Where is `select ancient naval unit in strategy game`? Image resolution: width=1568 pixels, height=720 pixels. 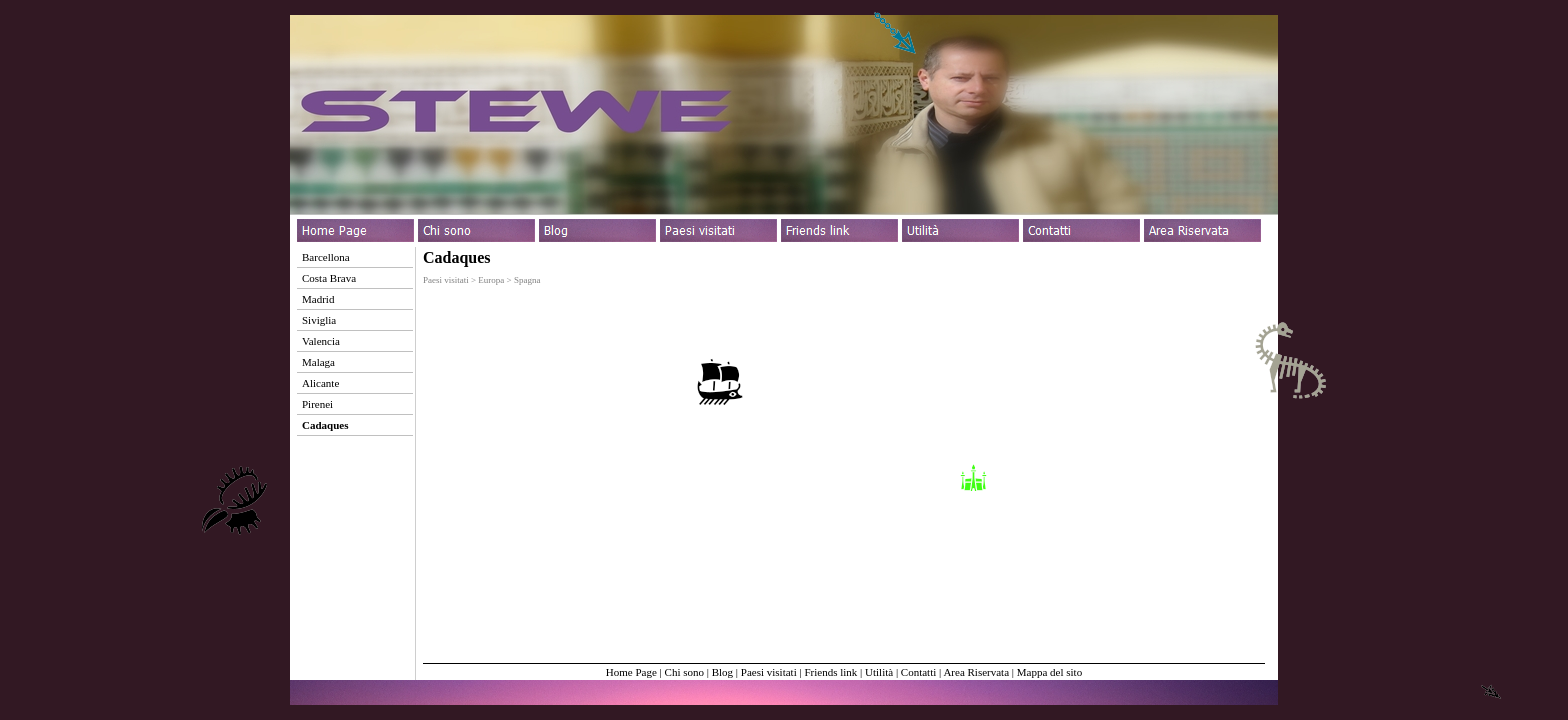 select ancient naval unit in strategy game is located at coordinates (720, 382).